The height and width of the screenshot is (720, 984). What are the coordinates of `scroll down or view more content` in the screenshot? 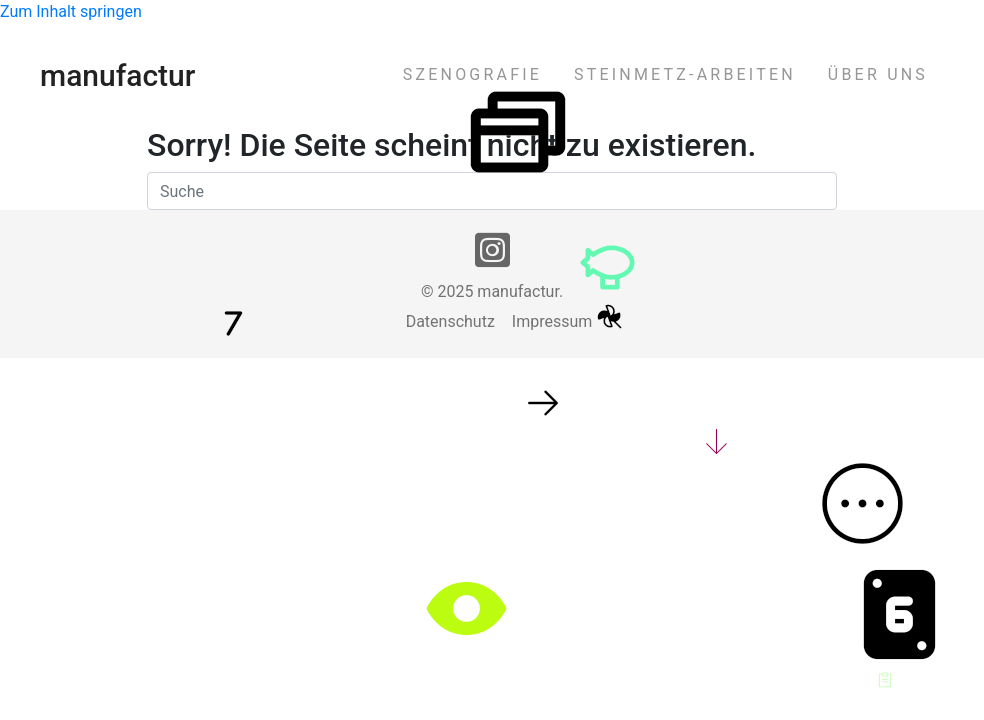 It's located at (716, 441).